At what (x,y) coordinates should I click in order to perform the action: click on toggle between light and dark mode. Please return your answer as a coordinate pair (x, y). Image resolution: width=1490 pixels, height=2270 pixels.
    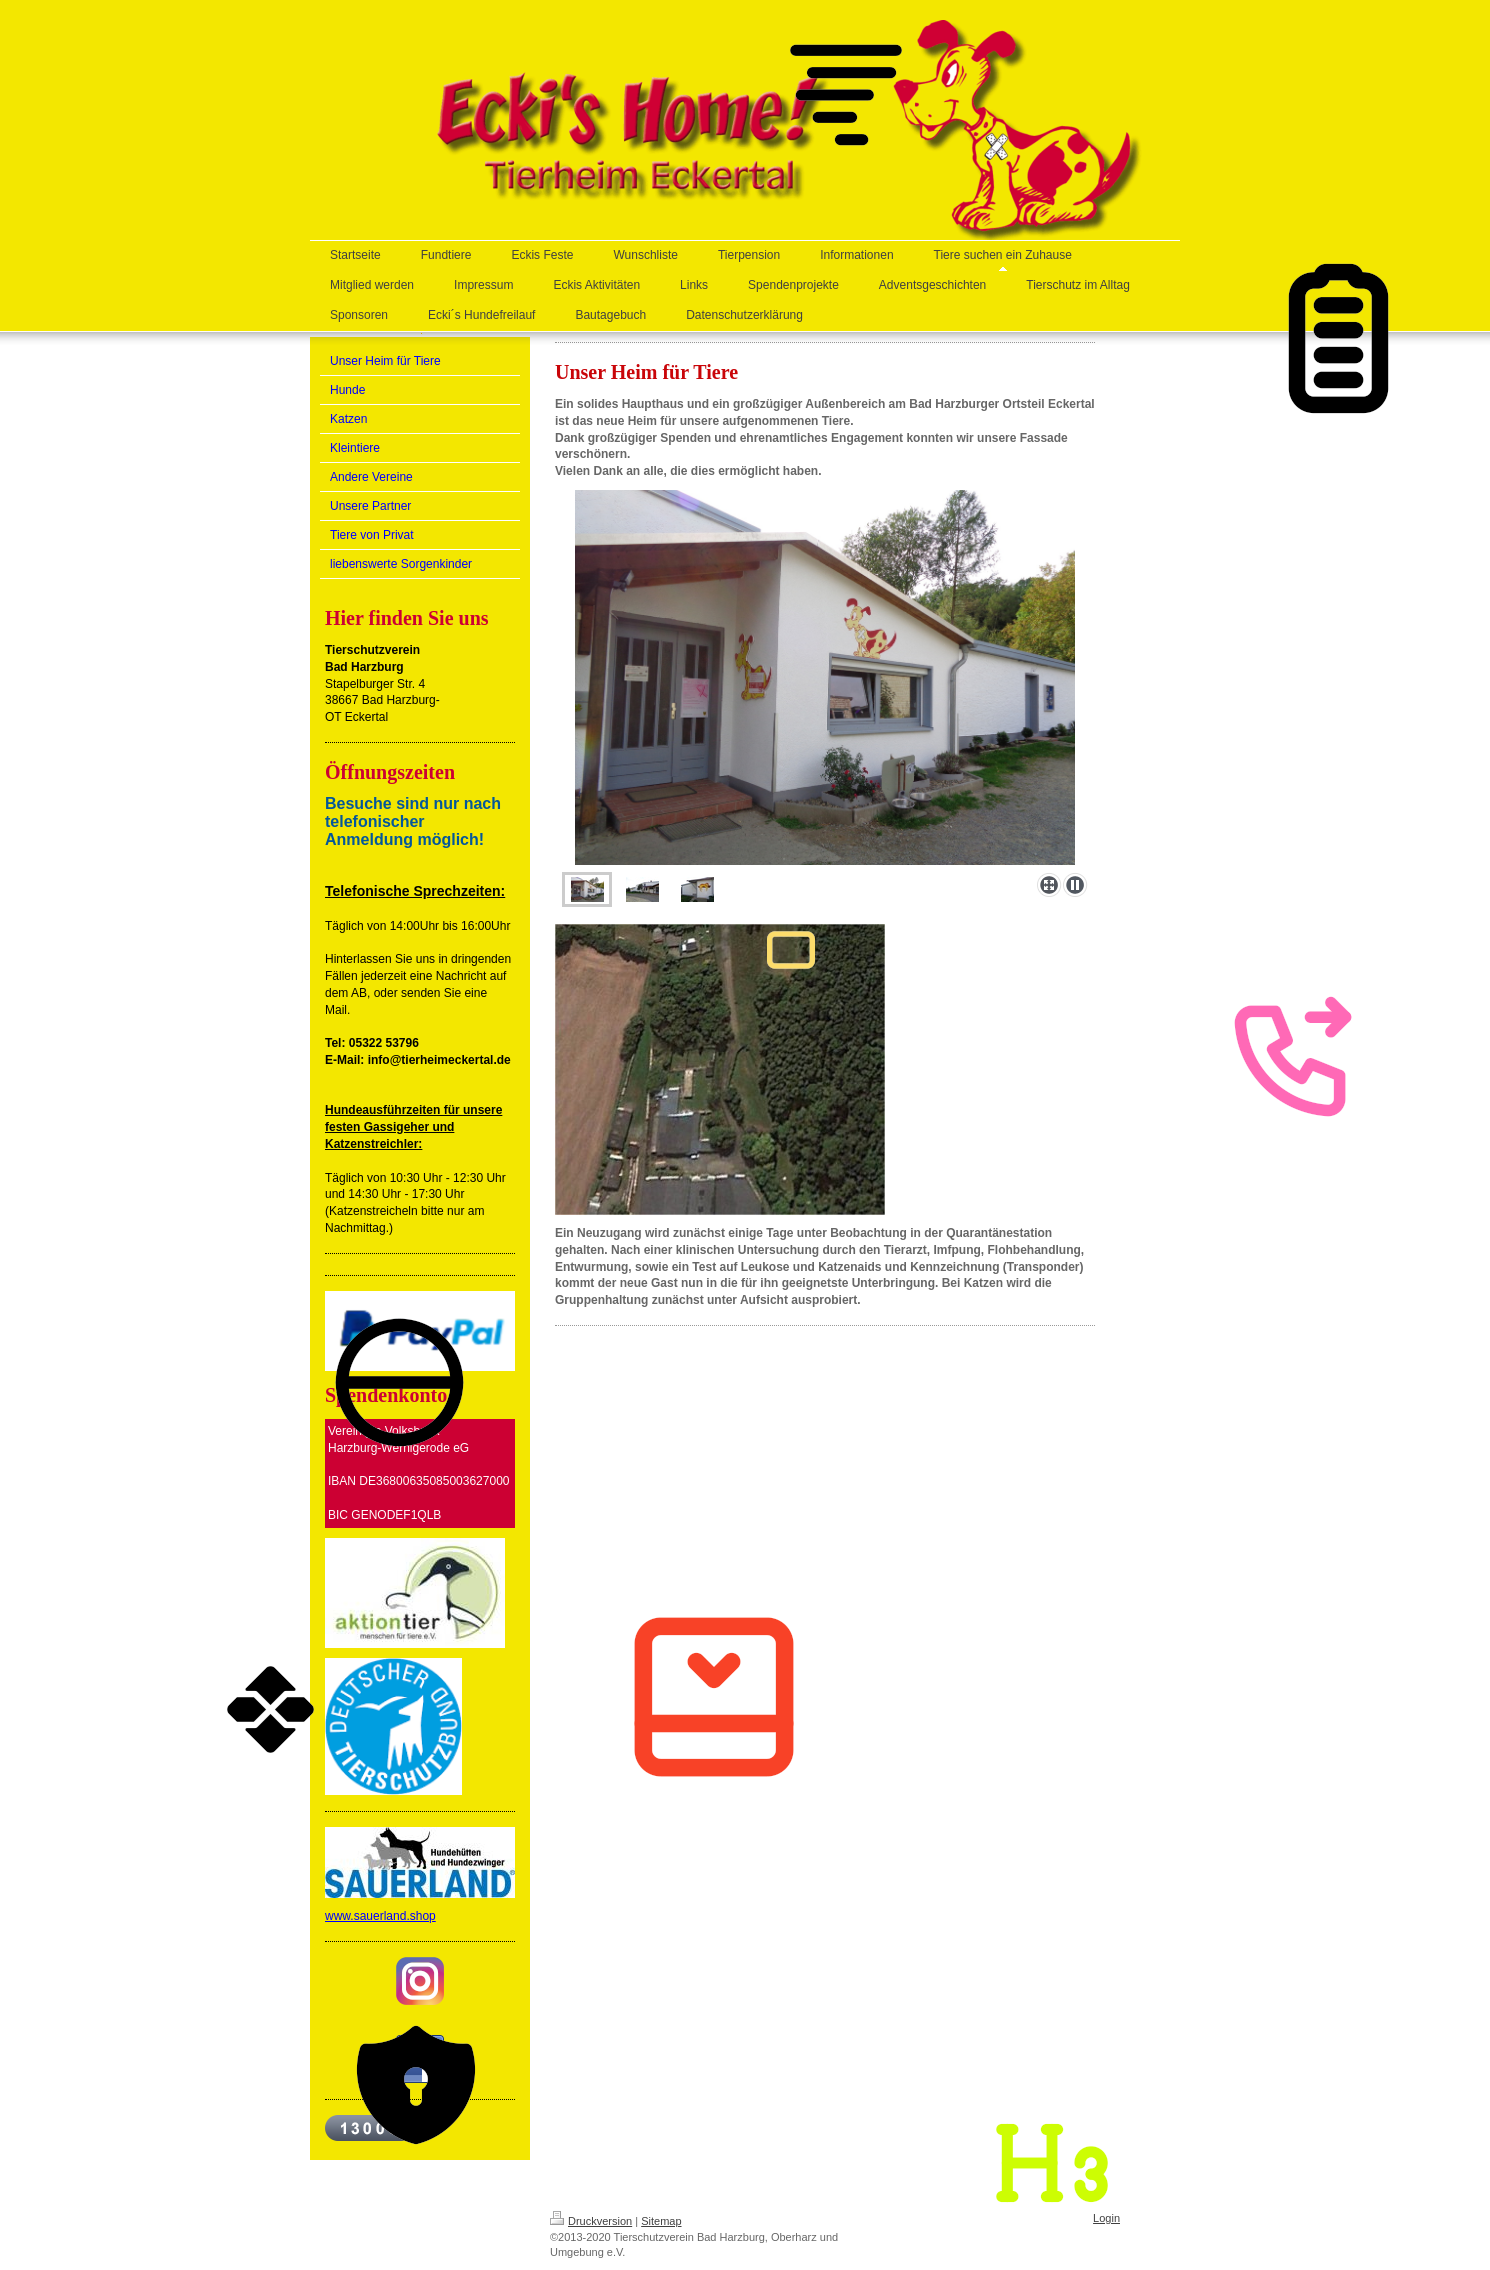
    Looking at the image, I should click on (399, 1382).